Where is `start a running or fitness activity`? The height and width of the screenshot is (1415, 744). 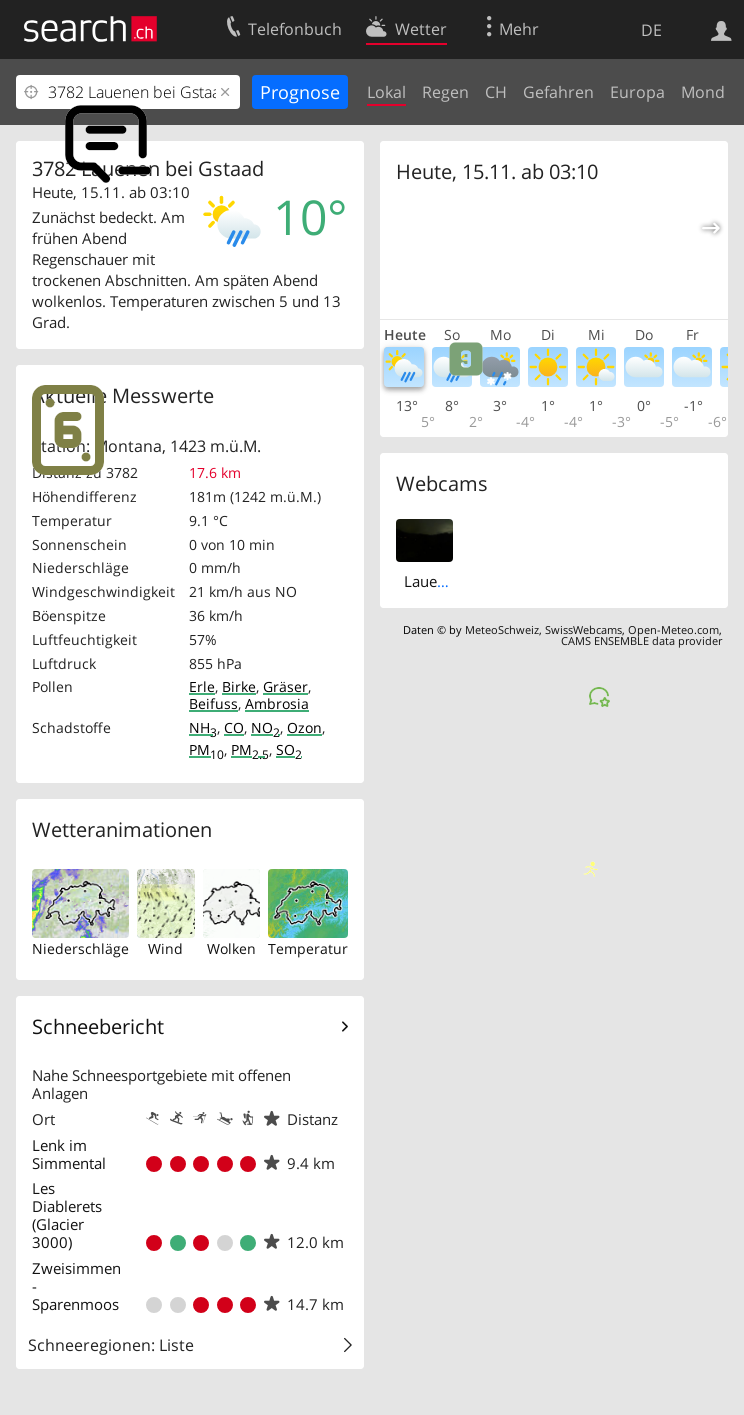
start a running or fitness activity is located at coordinates (591, 869).